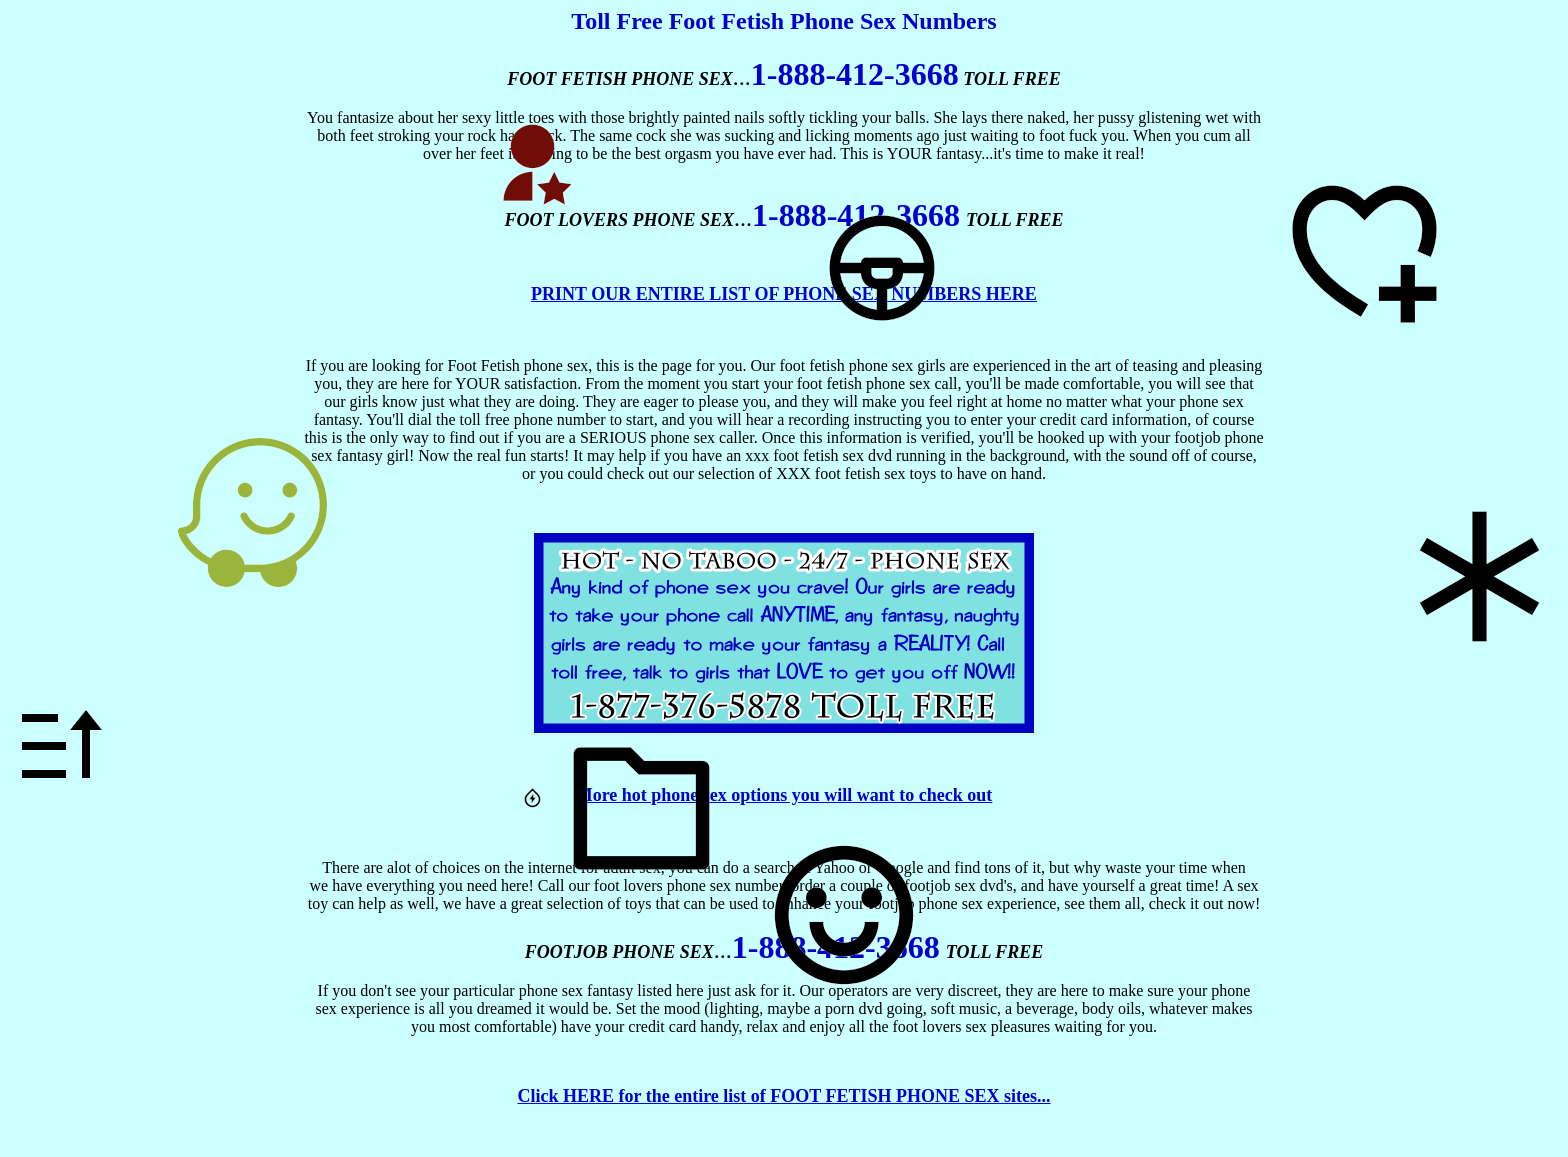 The height and width of the screenshot is (1157, 1568). I want to click on view favorite or starred user, so click(532, 164).